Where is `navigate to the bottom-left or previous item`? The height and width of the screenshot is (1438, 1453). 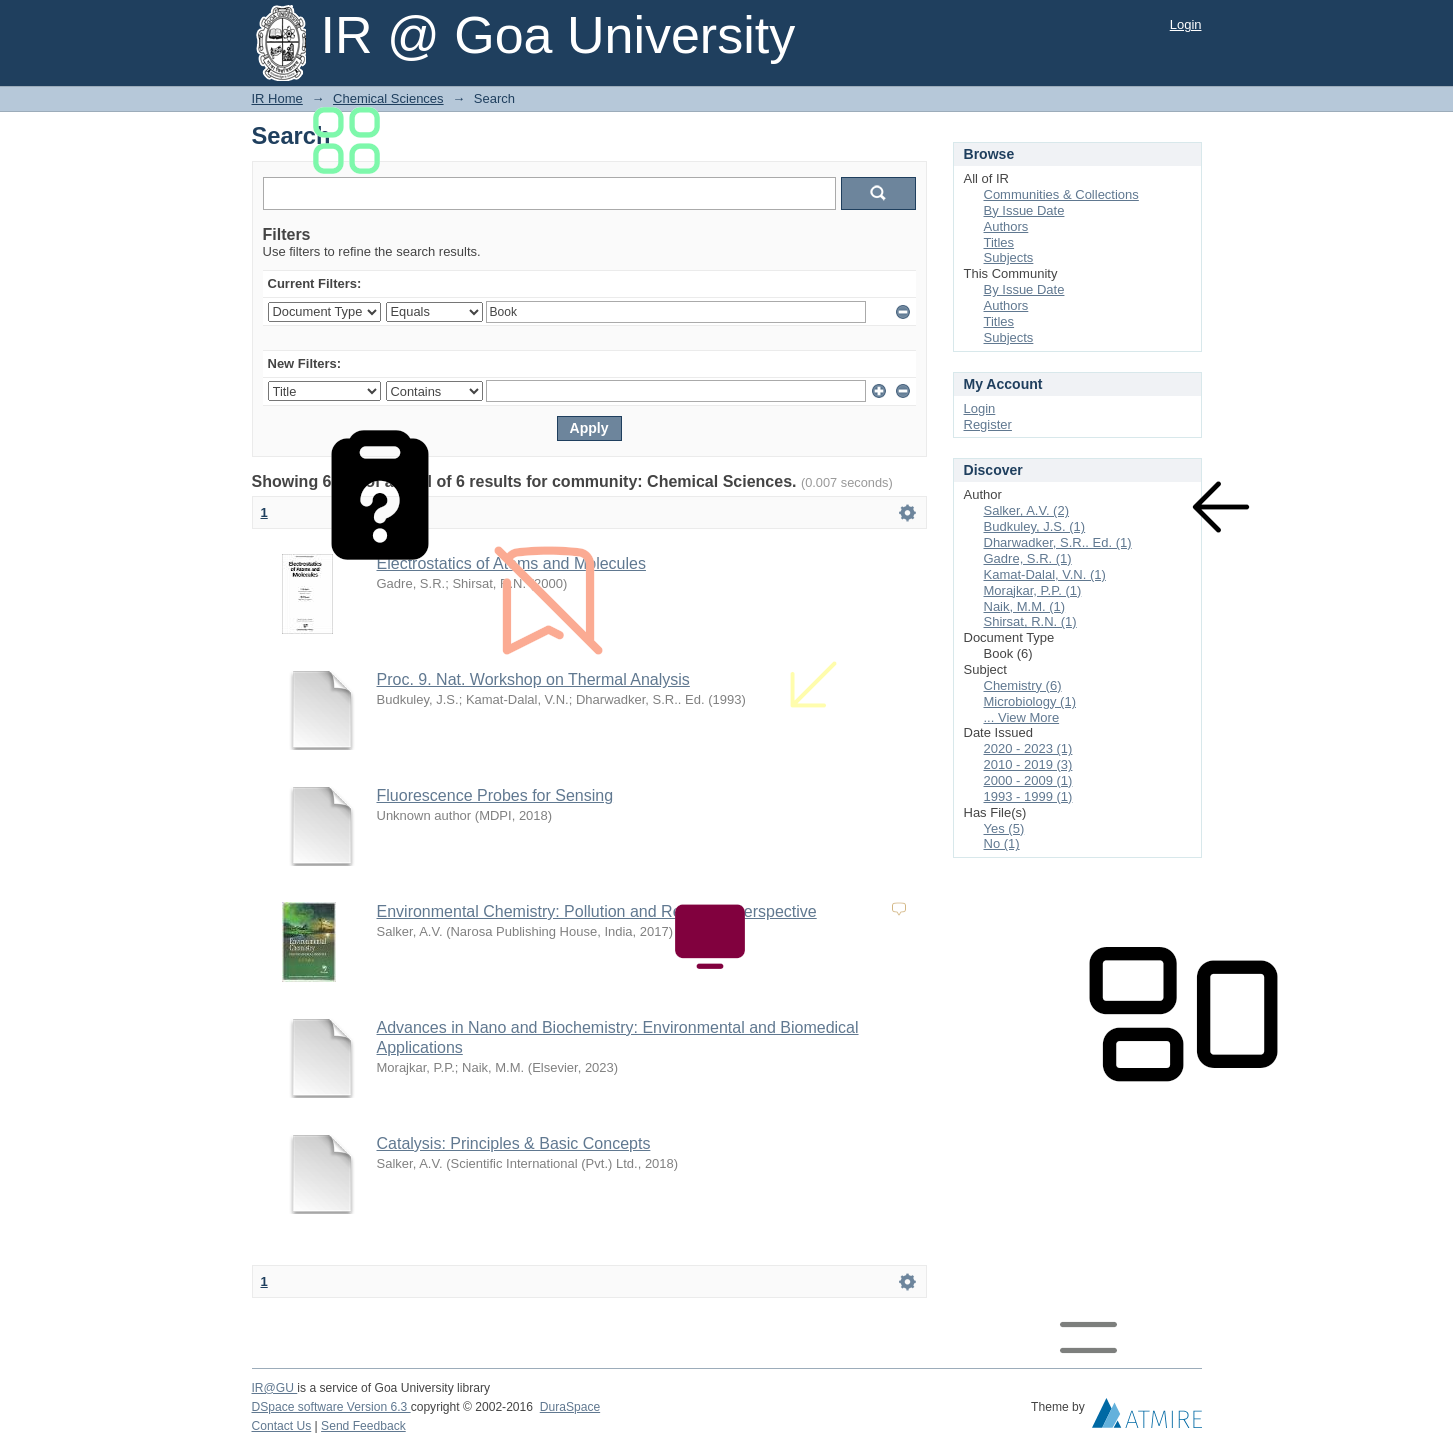
navigate to the bottom-left or previous item is located at coordinates (813, 684).